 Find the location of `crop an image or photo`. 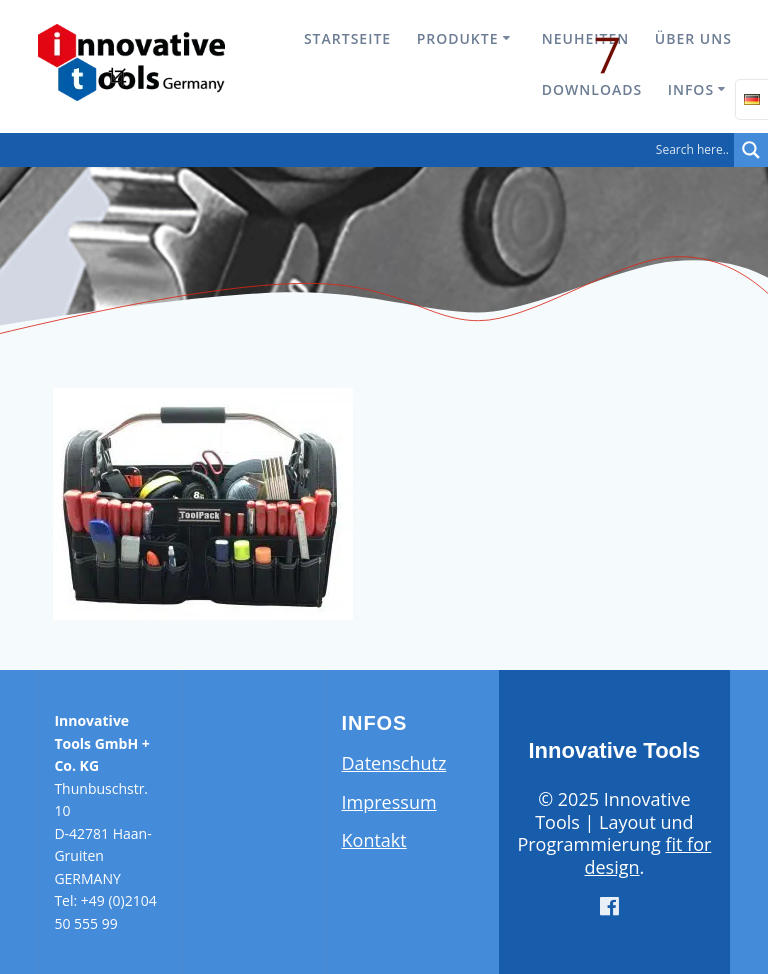

crop an image or photo is located at coordinates (117, 76).